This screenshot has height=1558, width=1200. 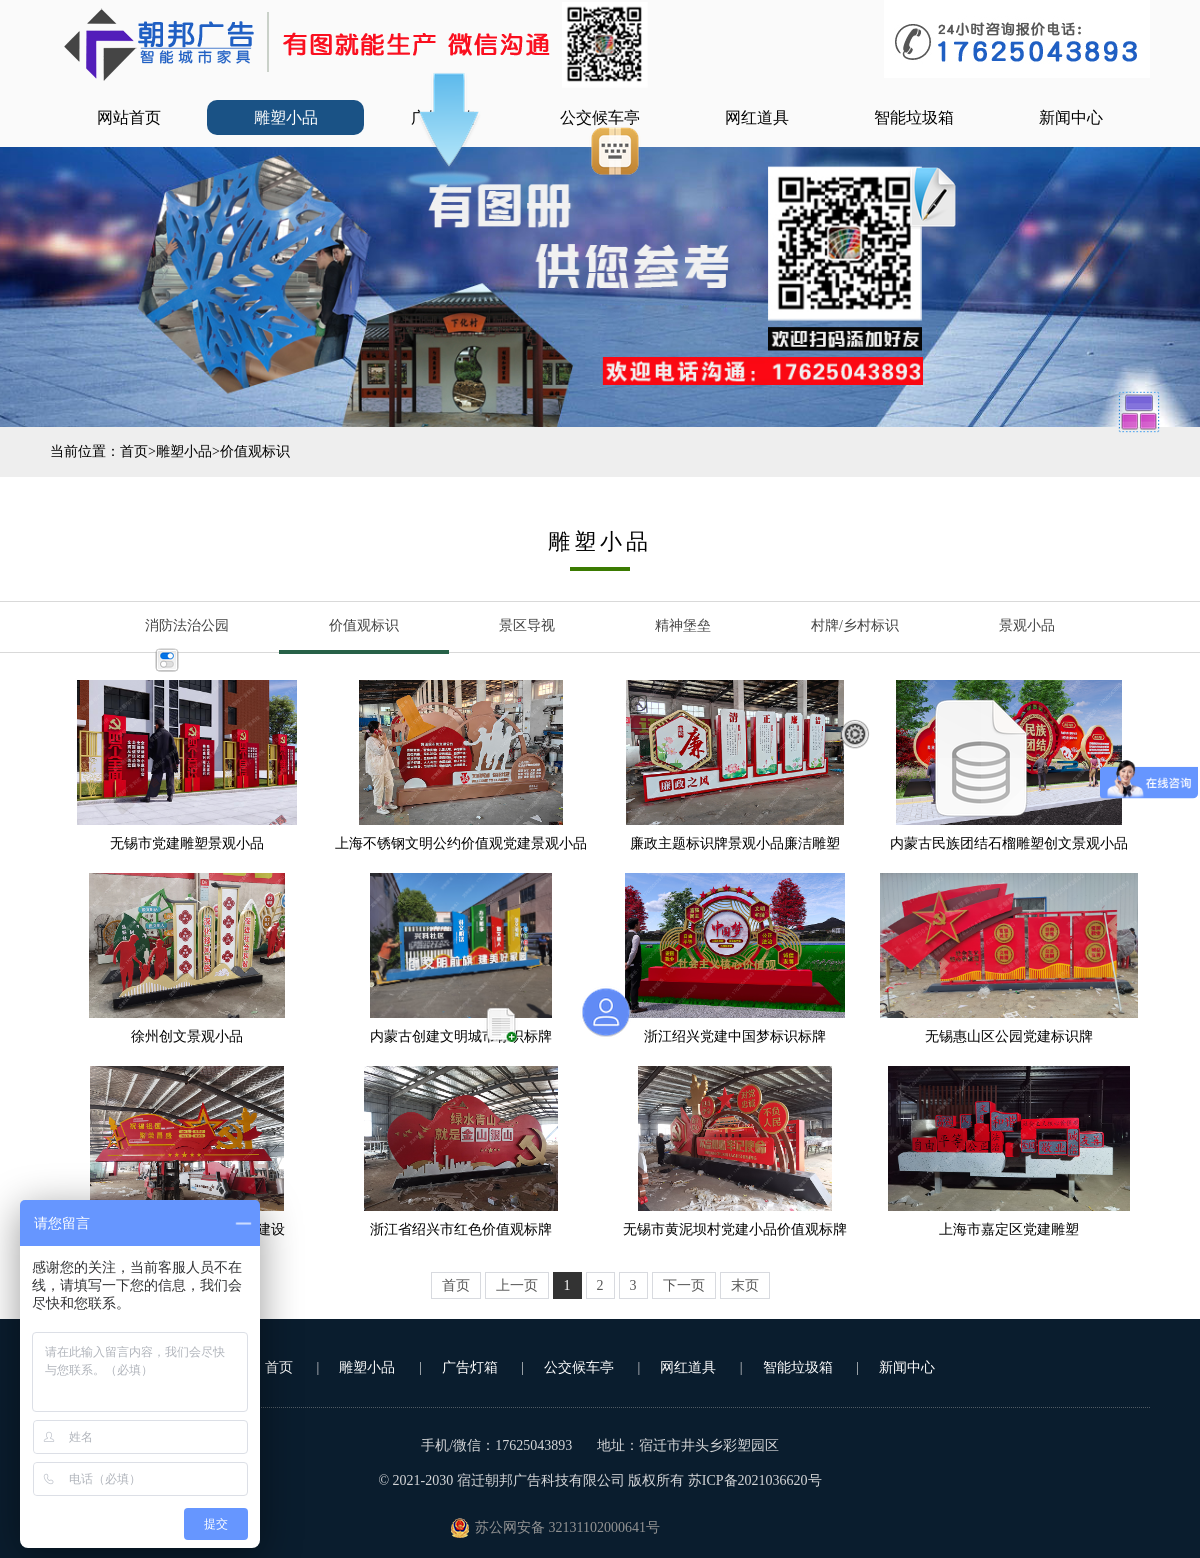 I want to click on open system settings, so click(x=855, y=734).